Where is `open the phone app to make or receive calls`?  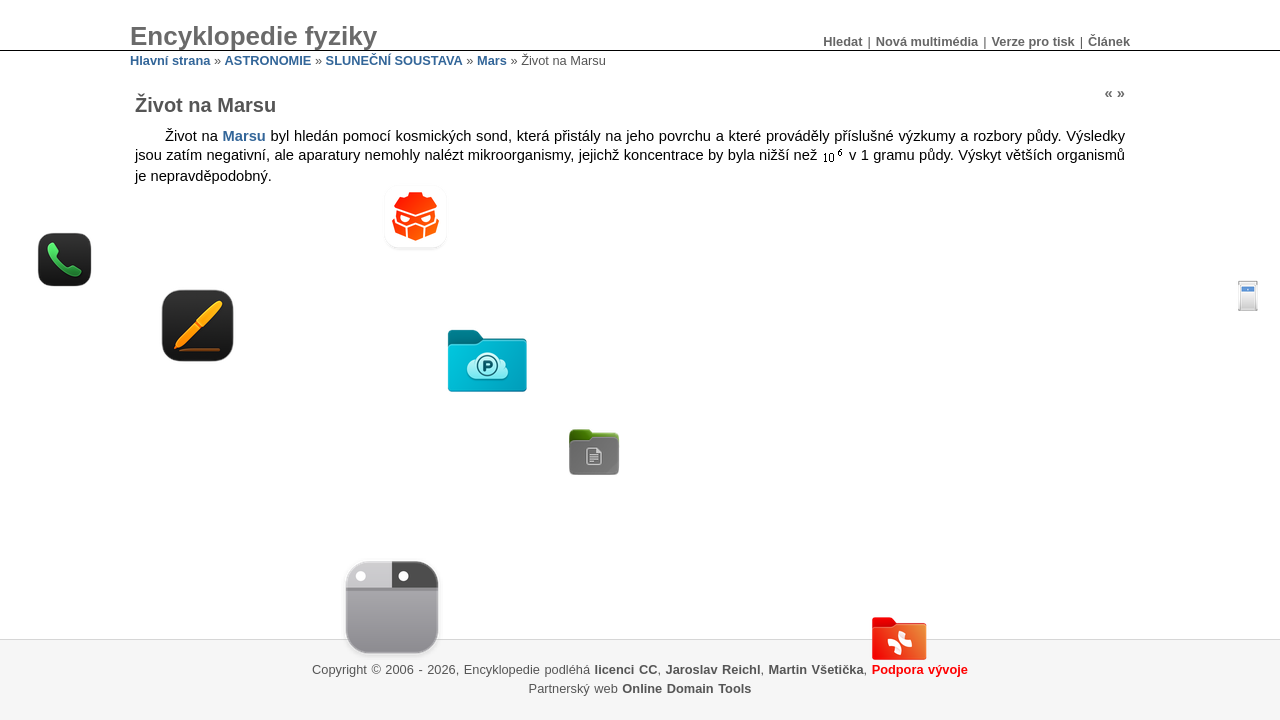 open the phone app to make or receive calls is located at coordinates (64, 259).